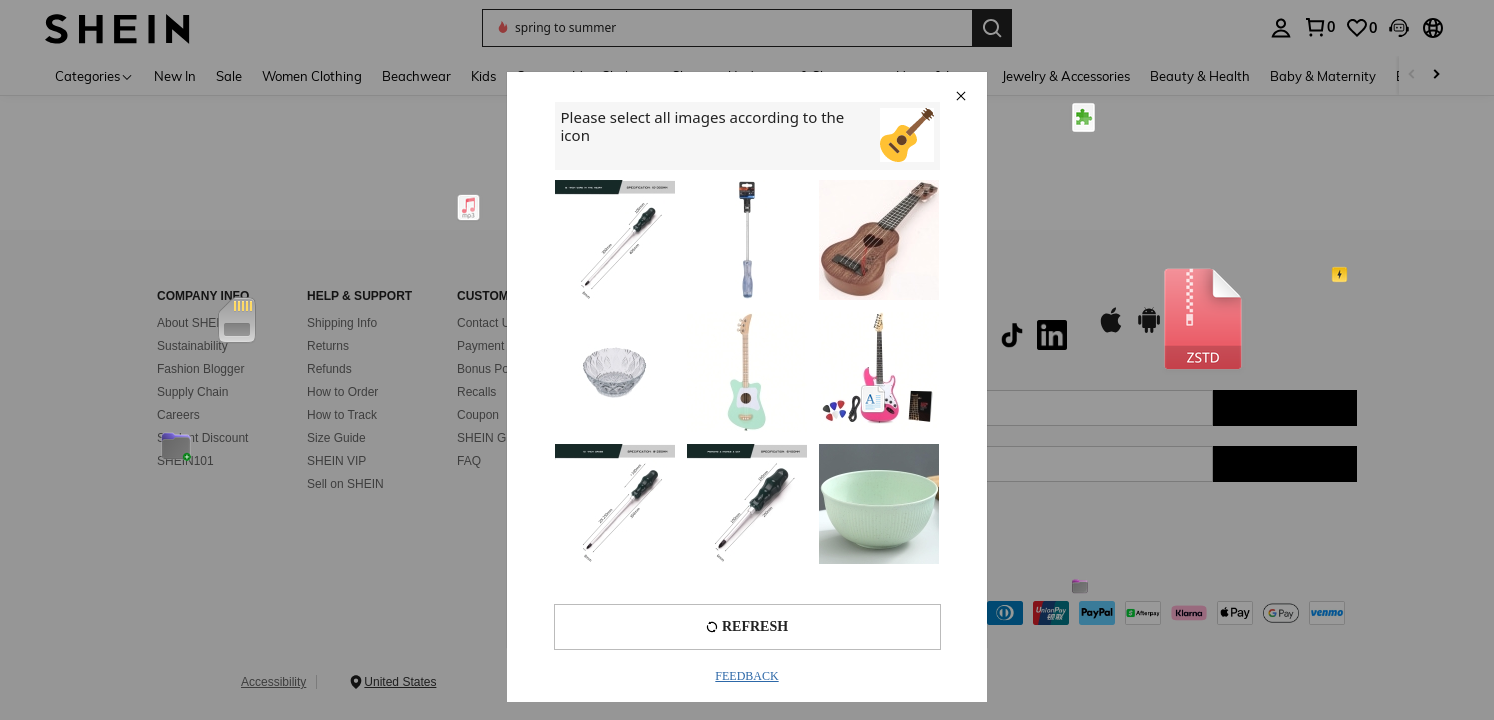 This screenshot has width=1494, height=720. Describe the element at coordinates (873, 399) in the screenshot. I see `open a text document file` at that location.